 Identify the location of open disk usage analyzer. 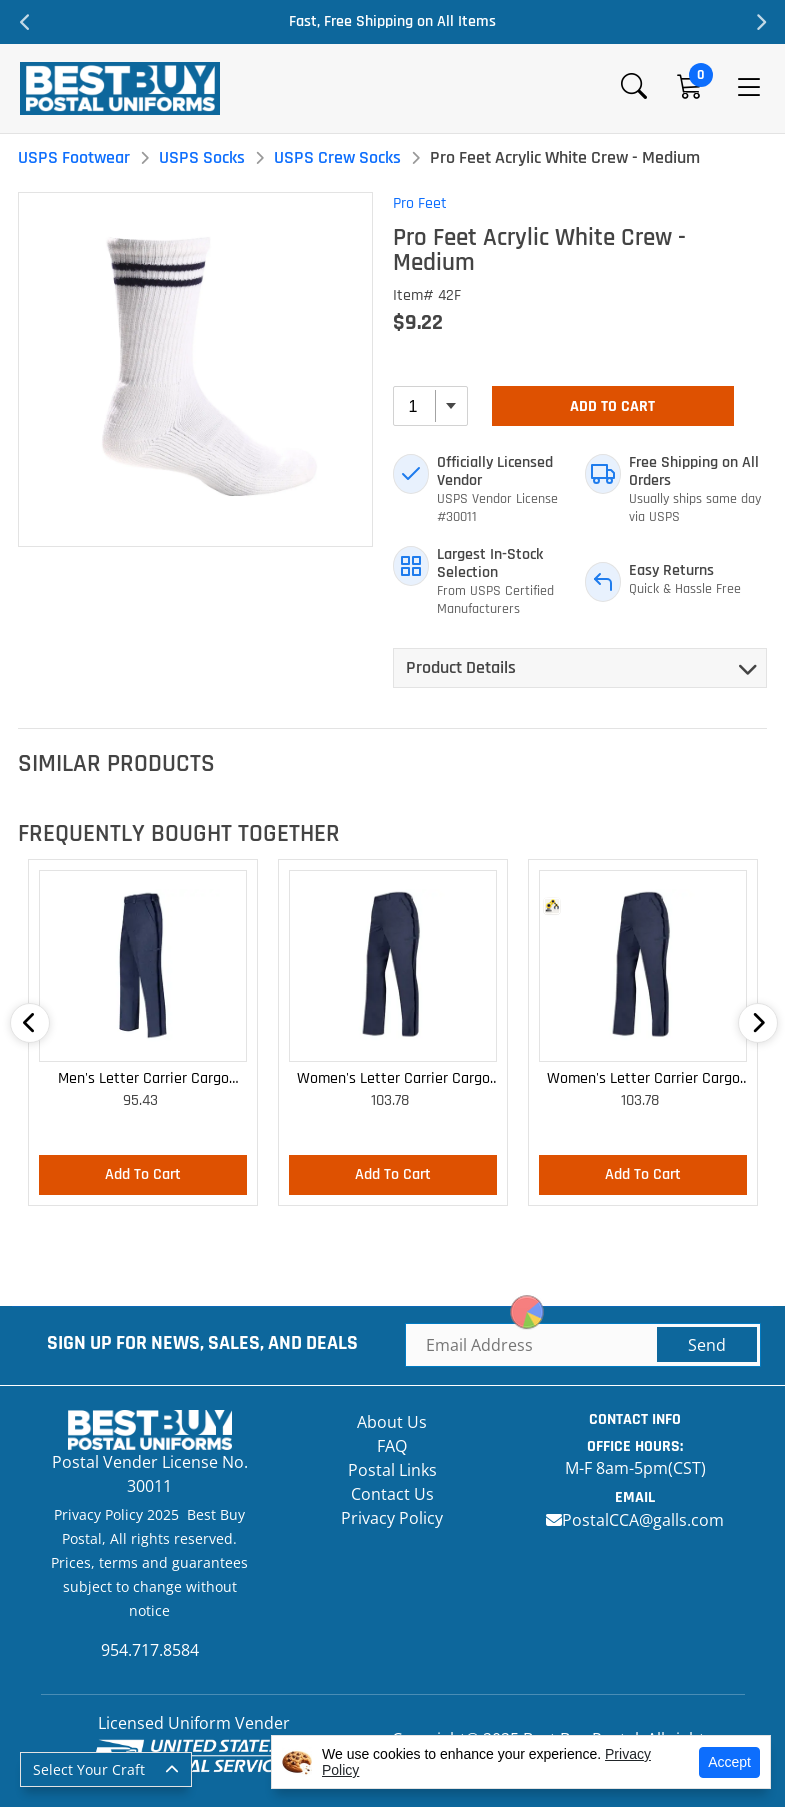
(527, 1312).